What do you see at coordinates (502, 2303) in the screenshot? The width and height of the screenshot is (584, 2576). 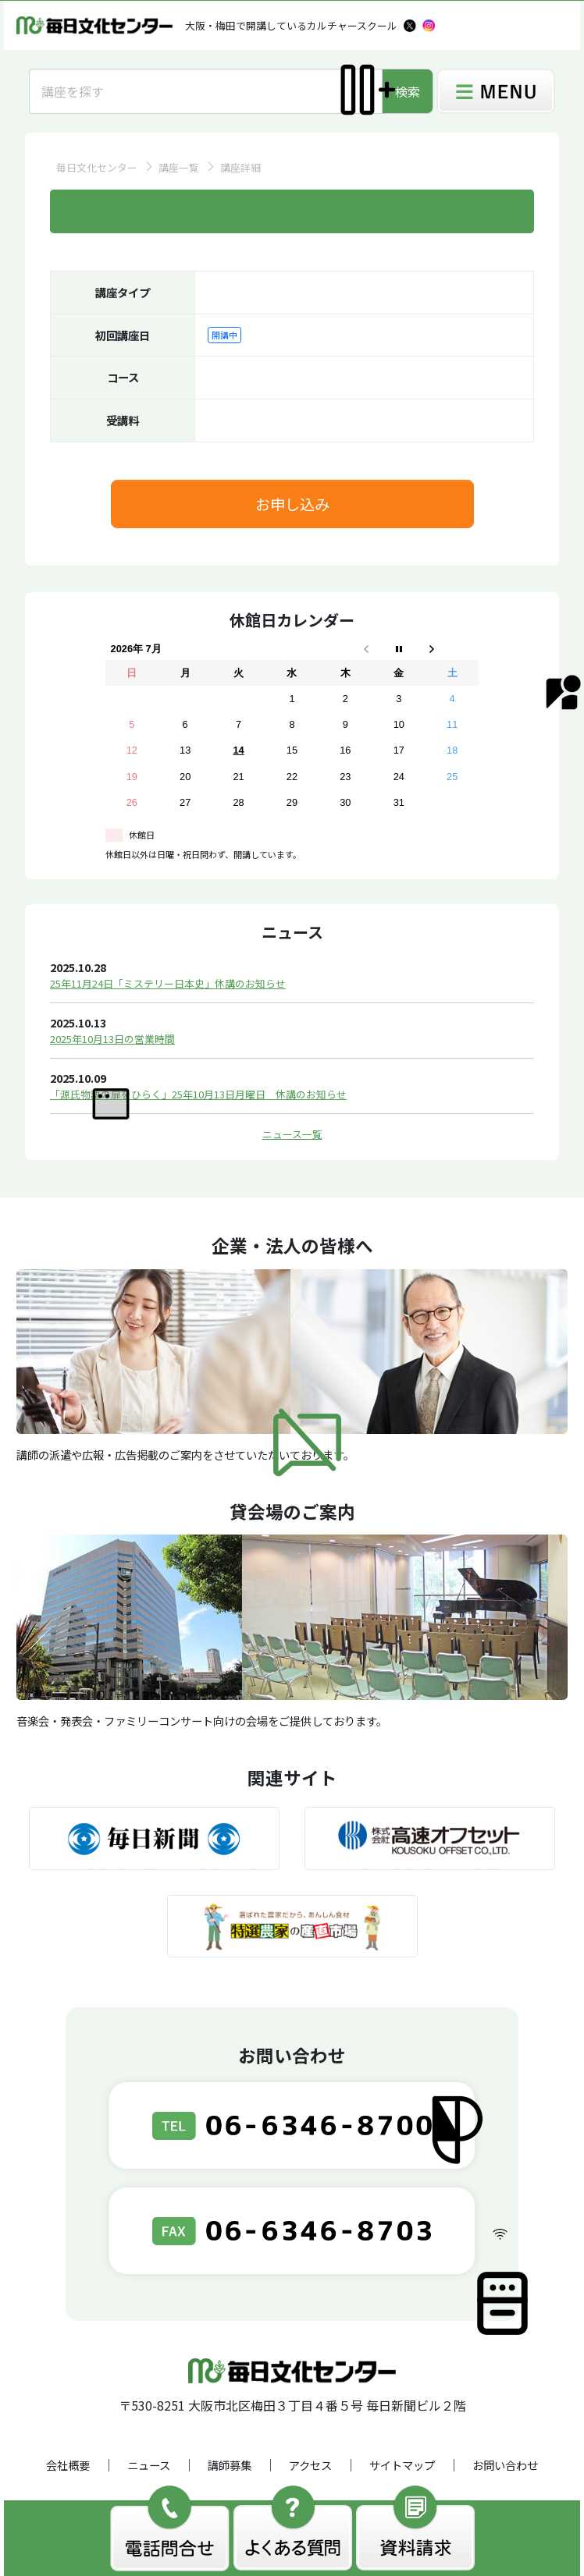 I see `access cooking or kitchen appliances` at bounding box center [502, 2303].